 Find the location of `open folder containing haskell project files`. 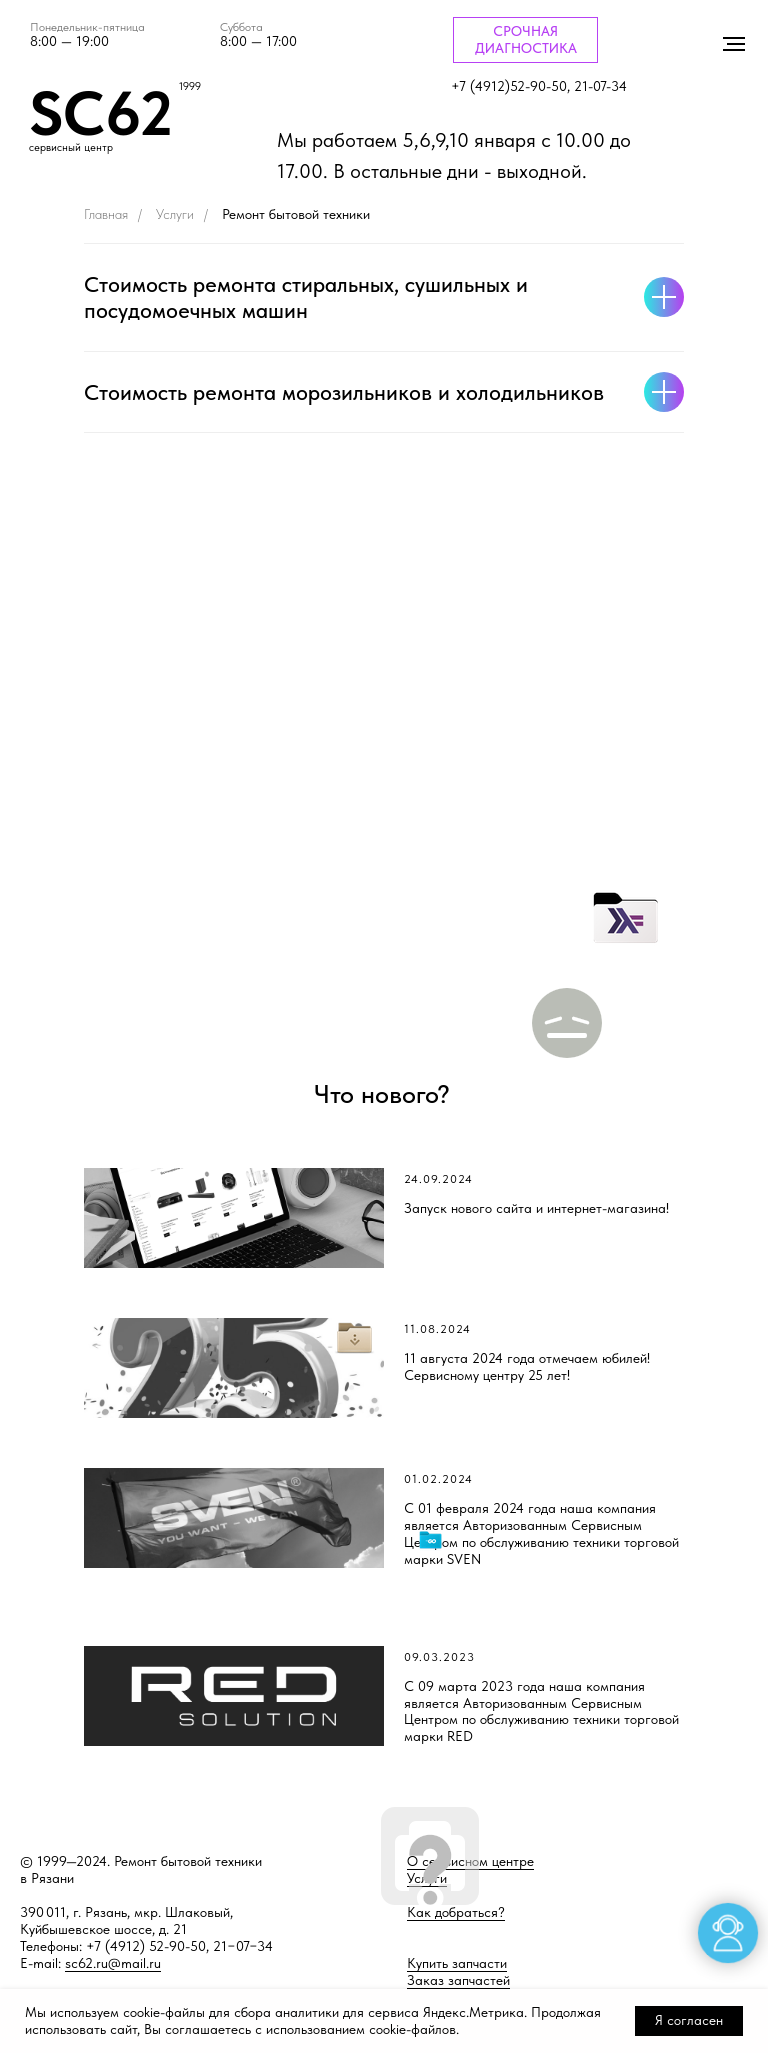

open folder containing haskell project files is located at coordinates (625, 919).